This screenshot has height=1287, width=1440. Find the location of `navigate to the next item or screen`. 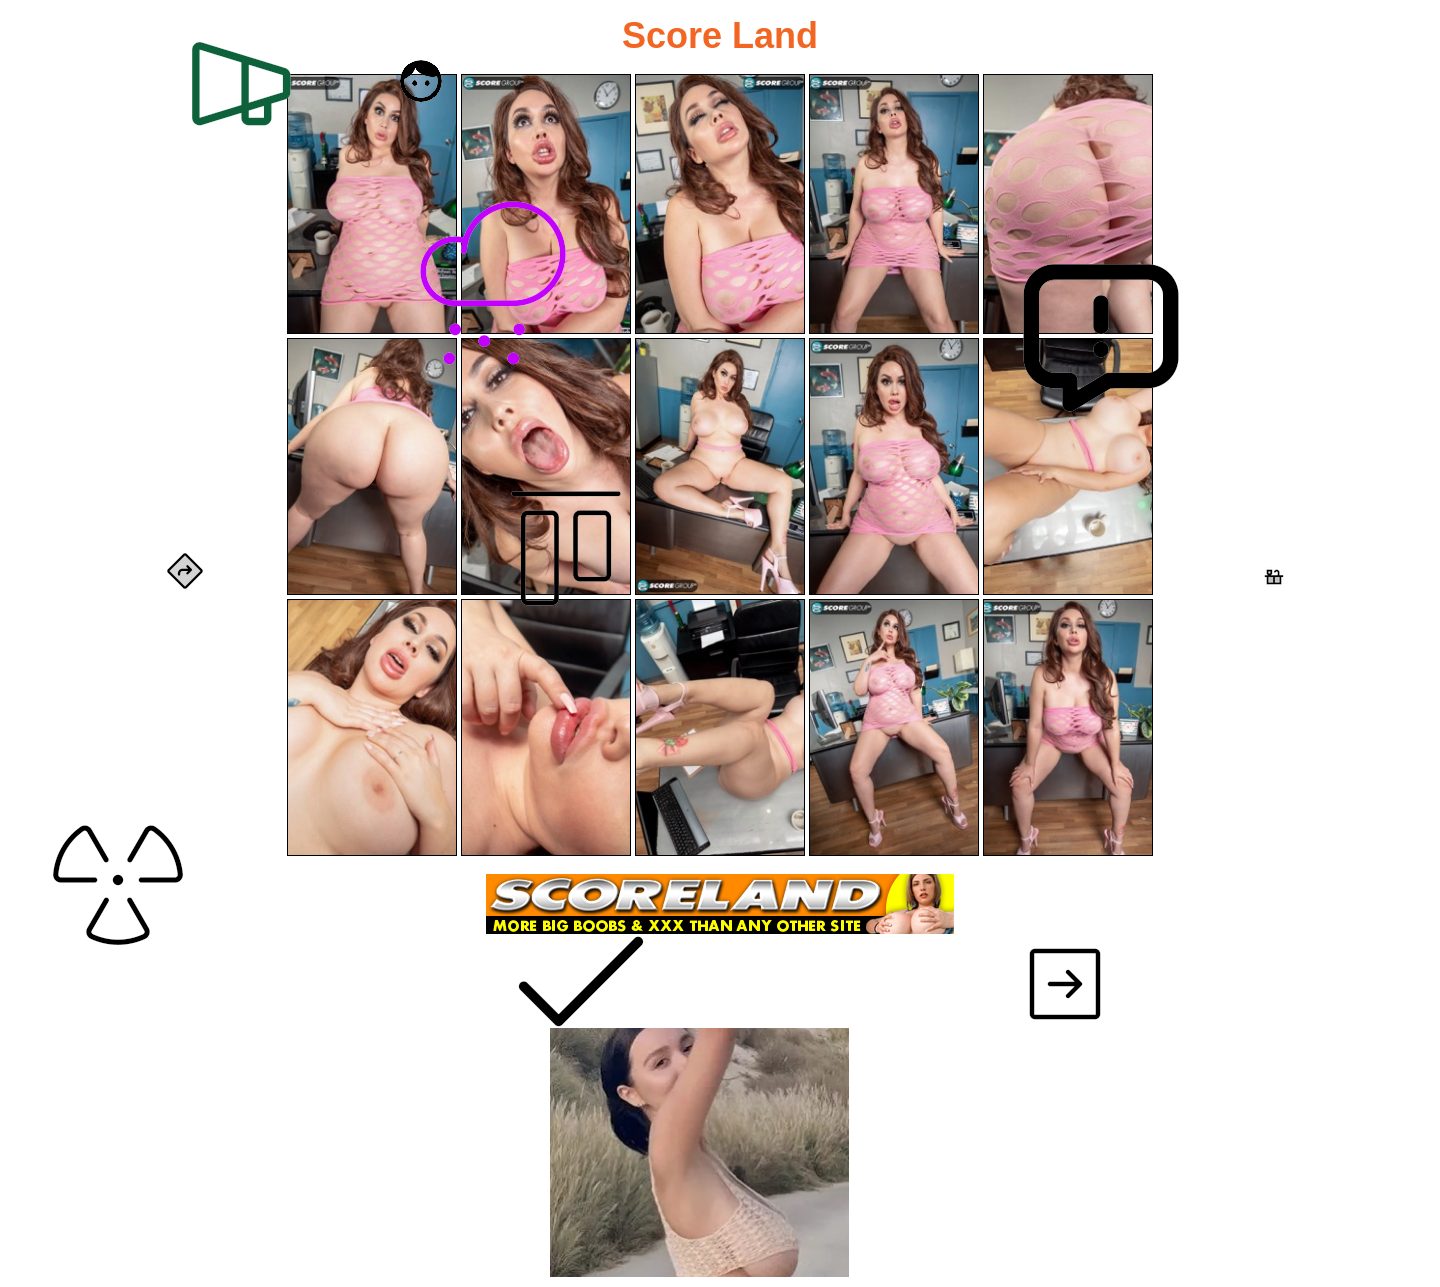

navigate to the next item or screen is located at coordinates (1065, 984).